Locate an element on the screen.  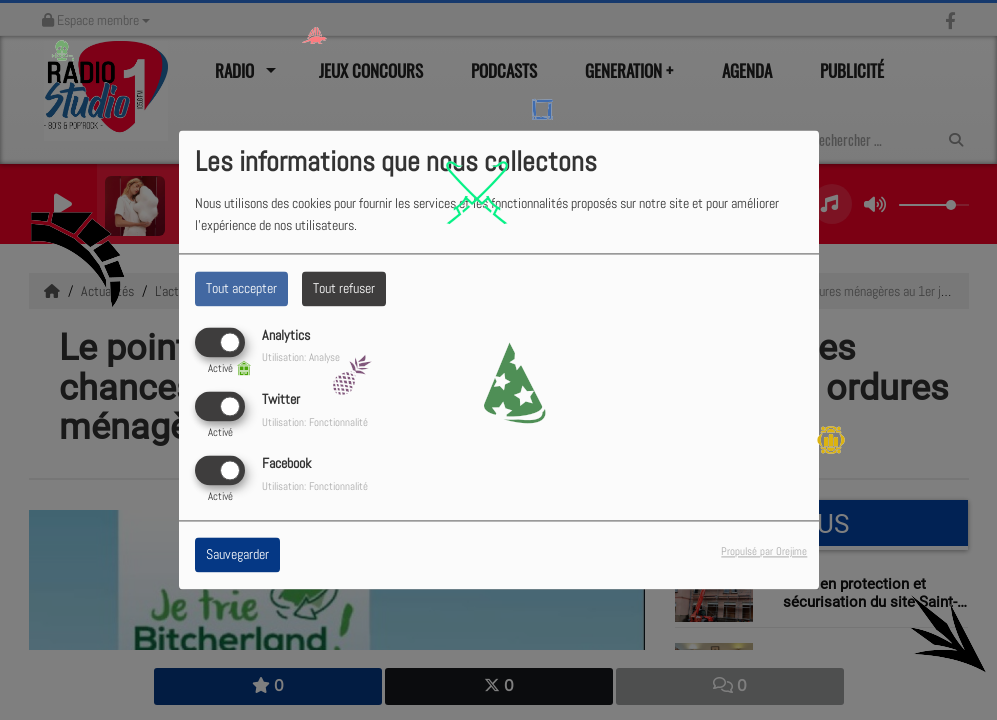
indicates a celebration or birthday event is located at coordinates (513, 382).